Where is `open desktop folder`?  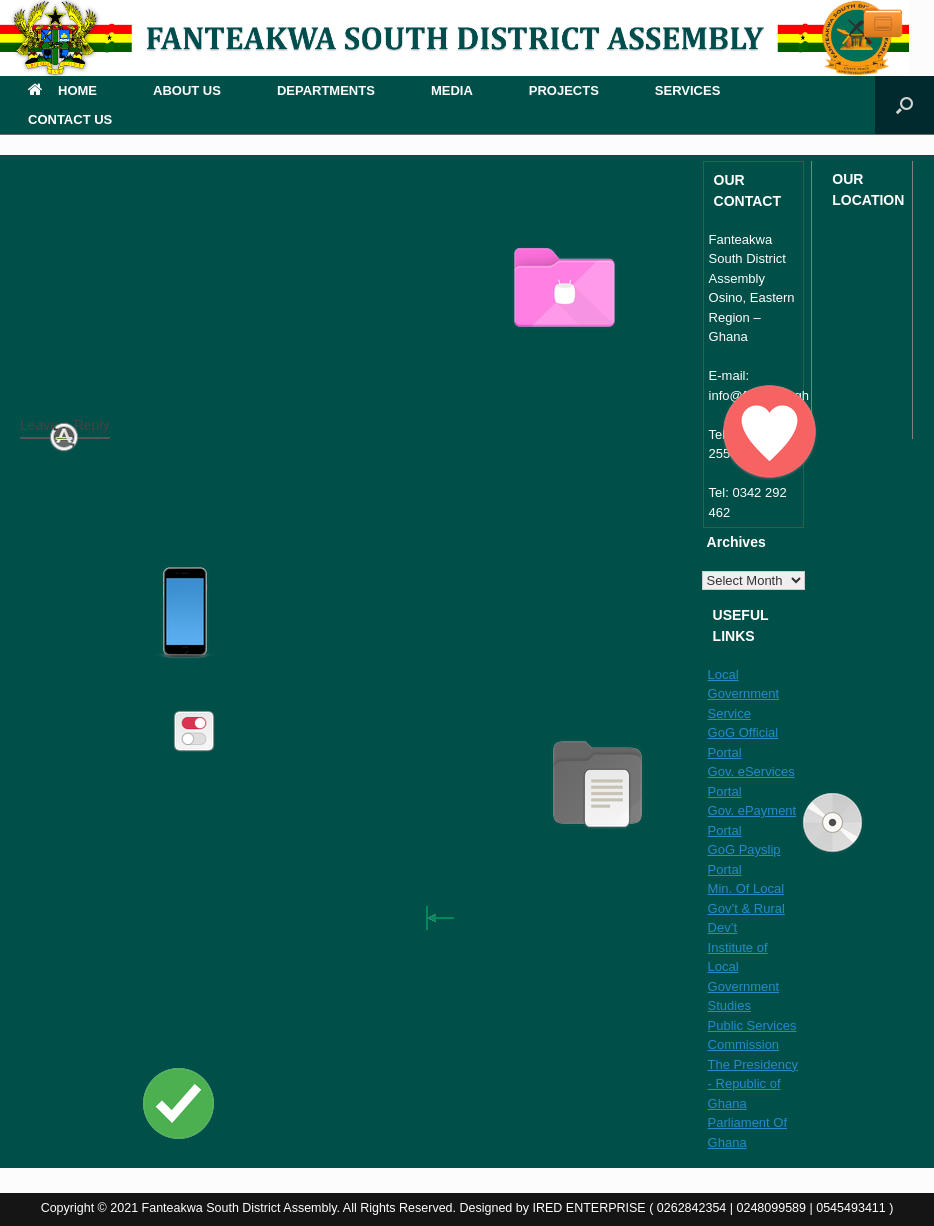 open desktop folder is located at coordinates (883, 22).